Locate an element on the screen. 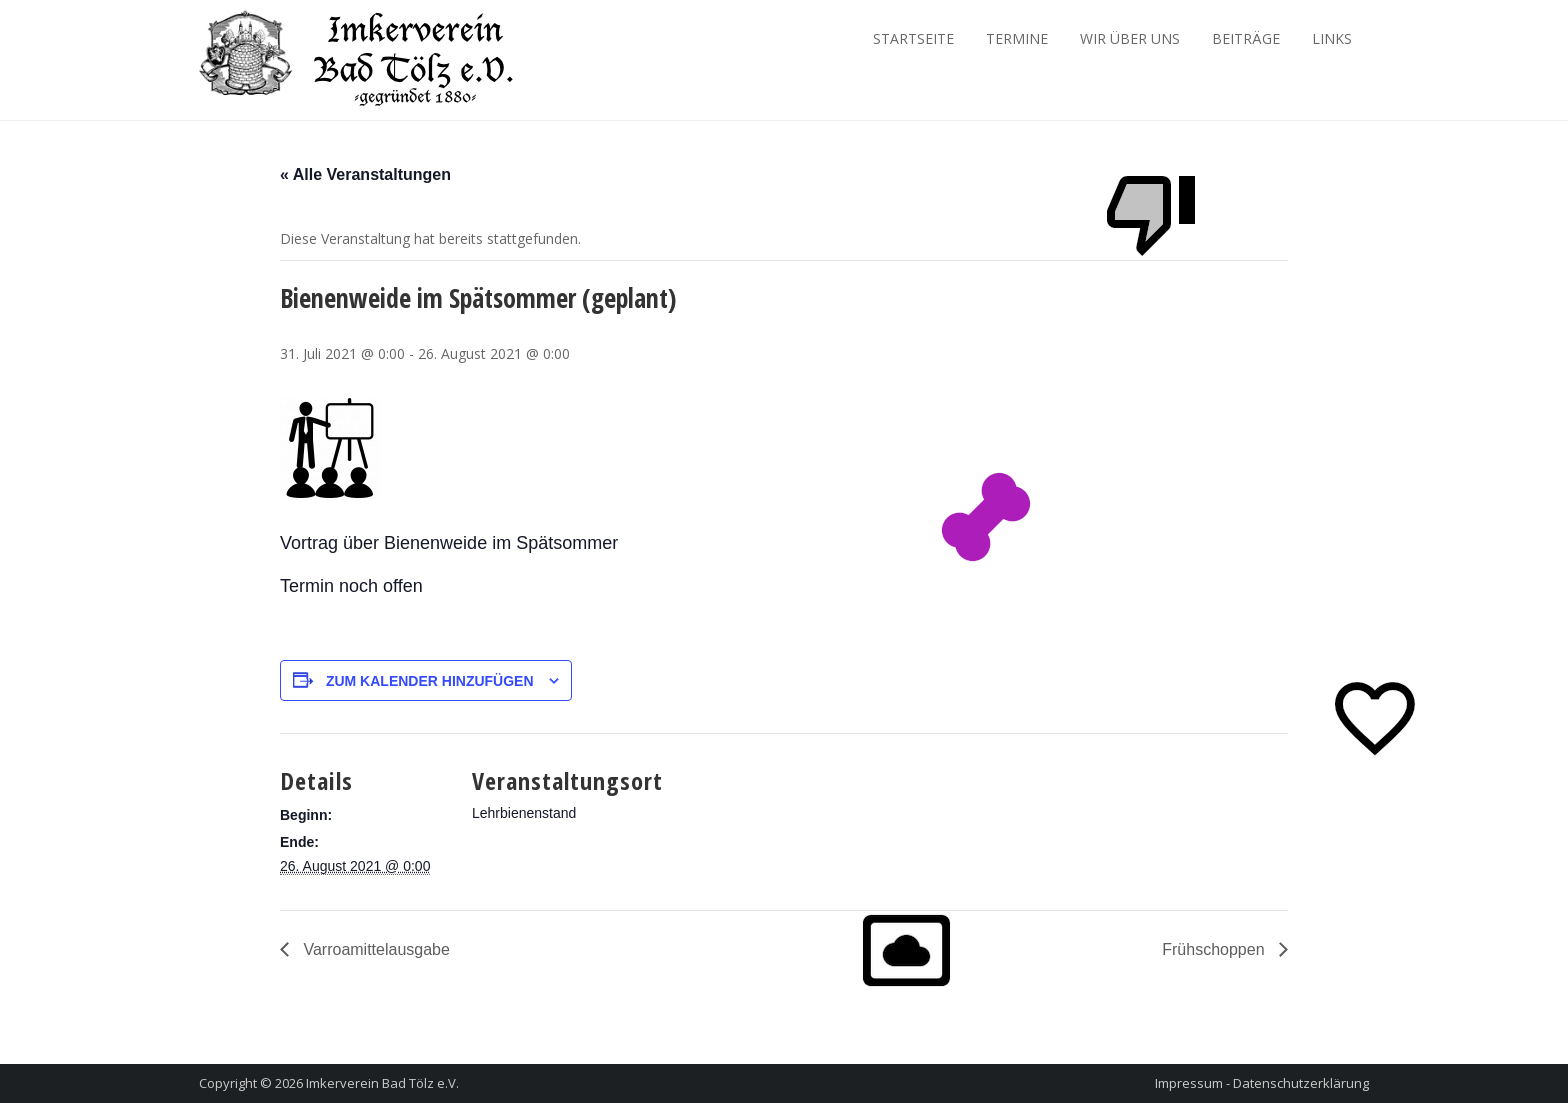 The width and height of the screenshot is (1568, 1103). add item to favorites is located at coordinates (1375, 718).